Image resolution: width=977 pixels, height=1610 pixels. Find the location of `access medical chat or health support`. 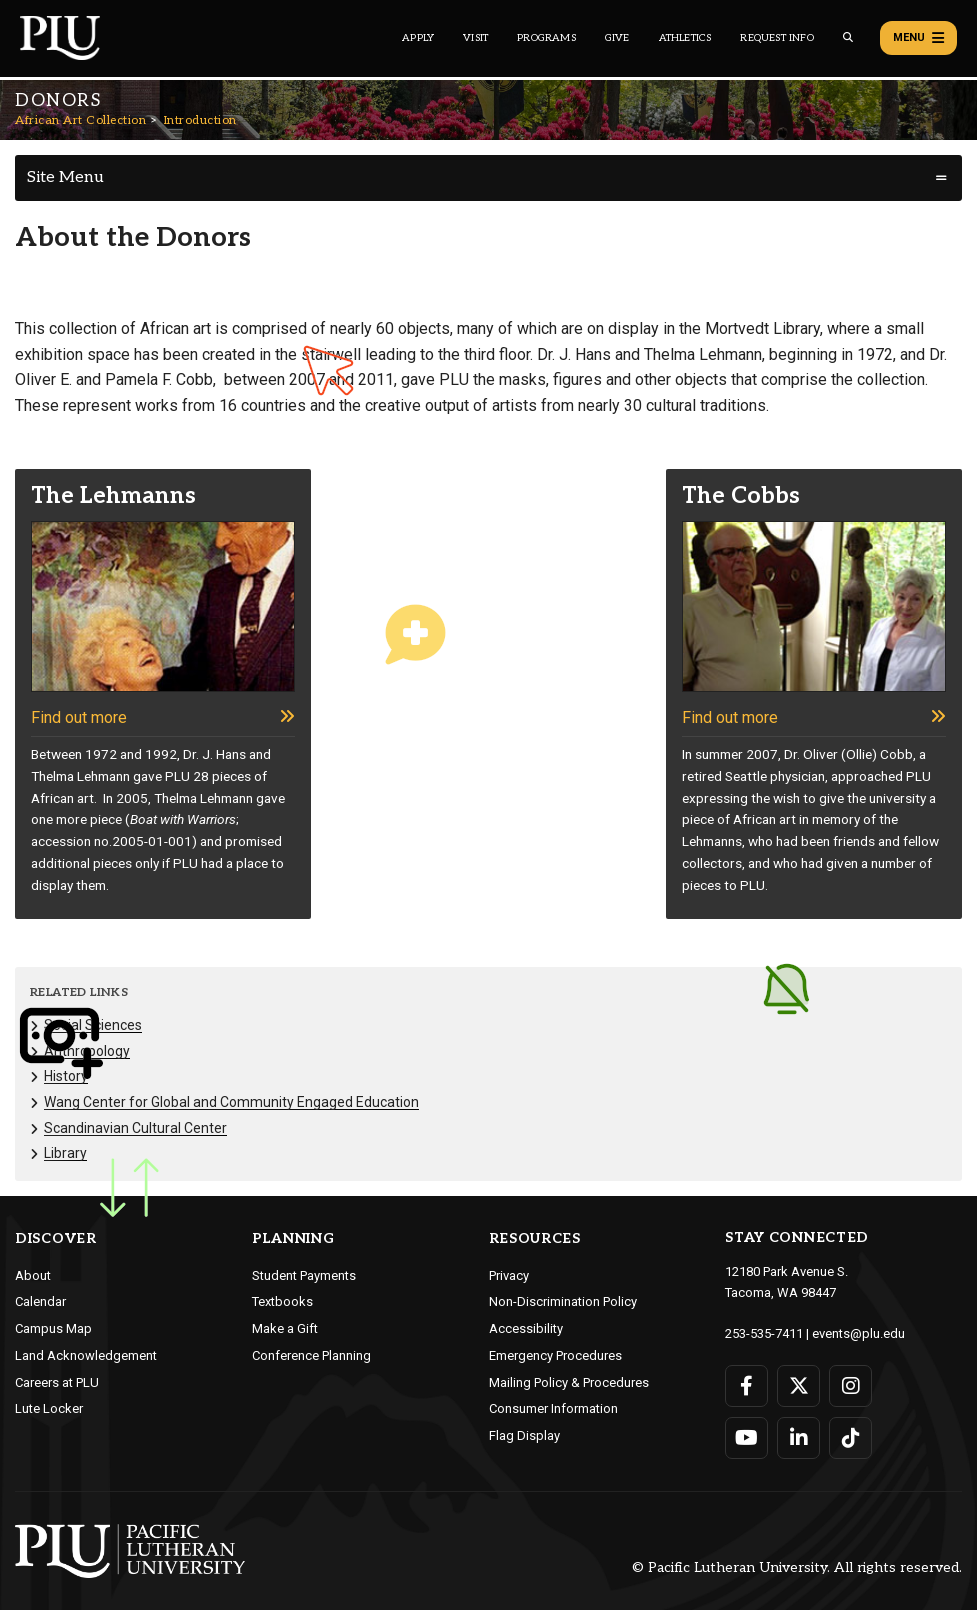

access medical chat or health support is located at coordinates (415, 634).